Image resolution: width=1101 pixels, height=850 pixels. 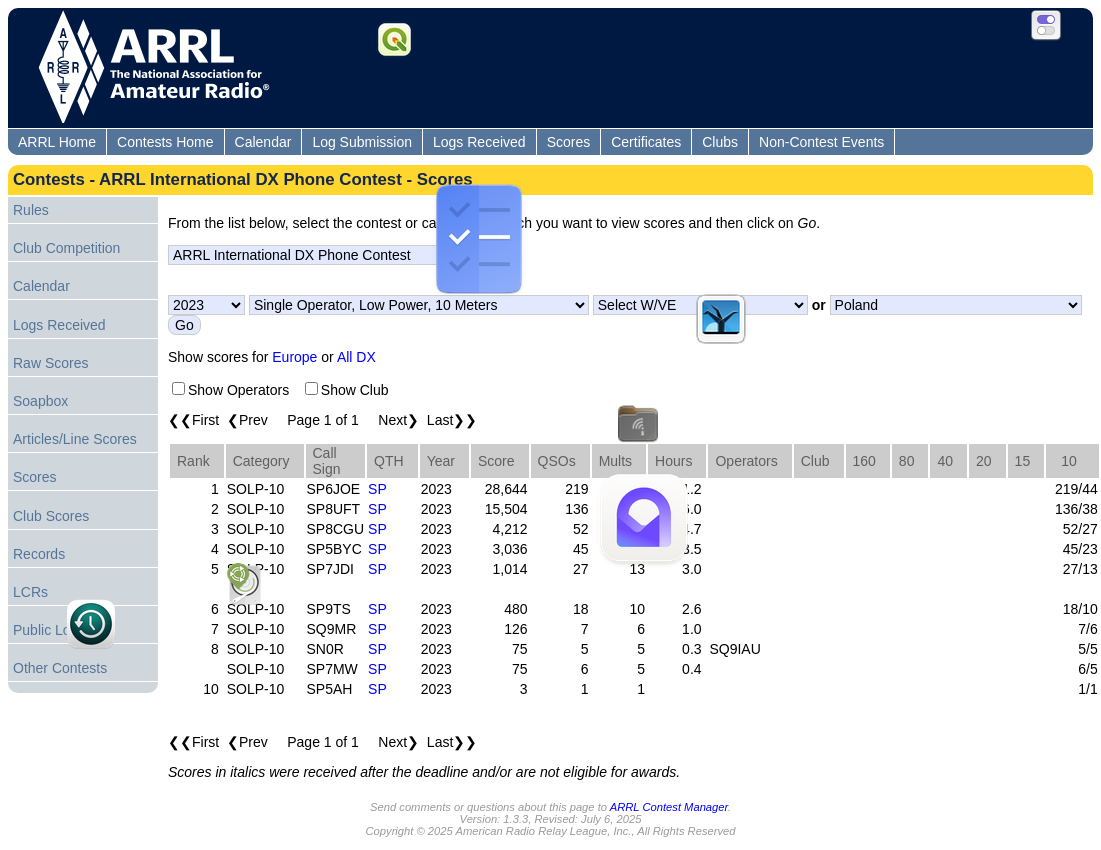 What do you see at coordinates (638, 423) in the screenshot?
I see `open insync cloud sync folder` at bounding box center [638, 423].